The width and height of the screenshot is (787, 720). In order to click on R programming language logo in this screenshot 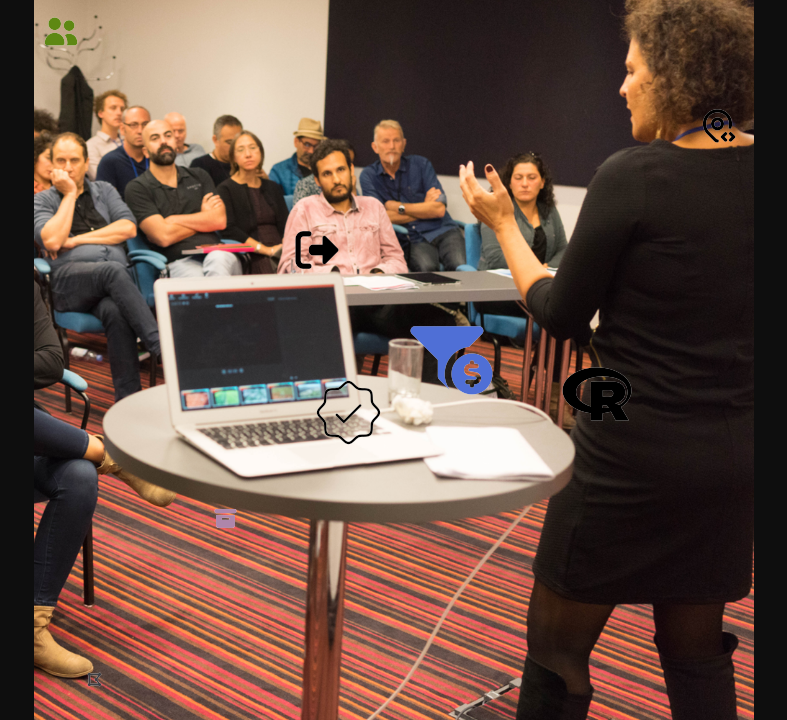, I will do `click(597, 394)`.